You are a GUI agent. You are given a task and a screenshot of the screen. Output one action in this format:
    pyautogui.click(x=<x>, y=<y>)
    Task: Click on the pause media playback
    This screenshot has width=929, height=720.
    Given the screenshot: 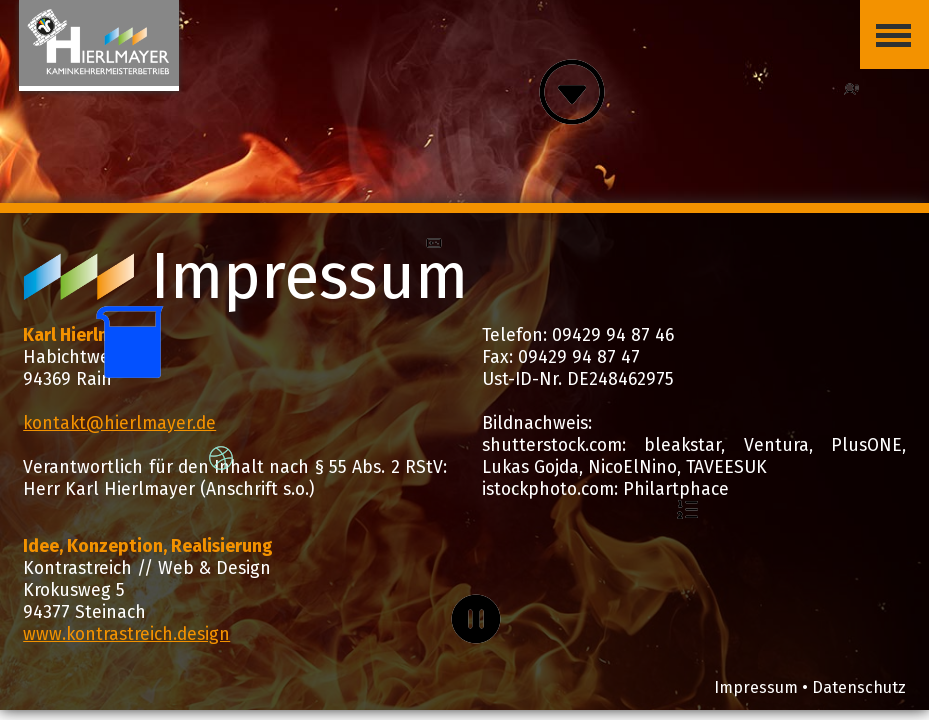 What is the action you would take?
    pyautogui.click(x=476, y=619)
    